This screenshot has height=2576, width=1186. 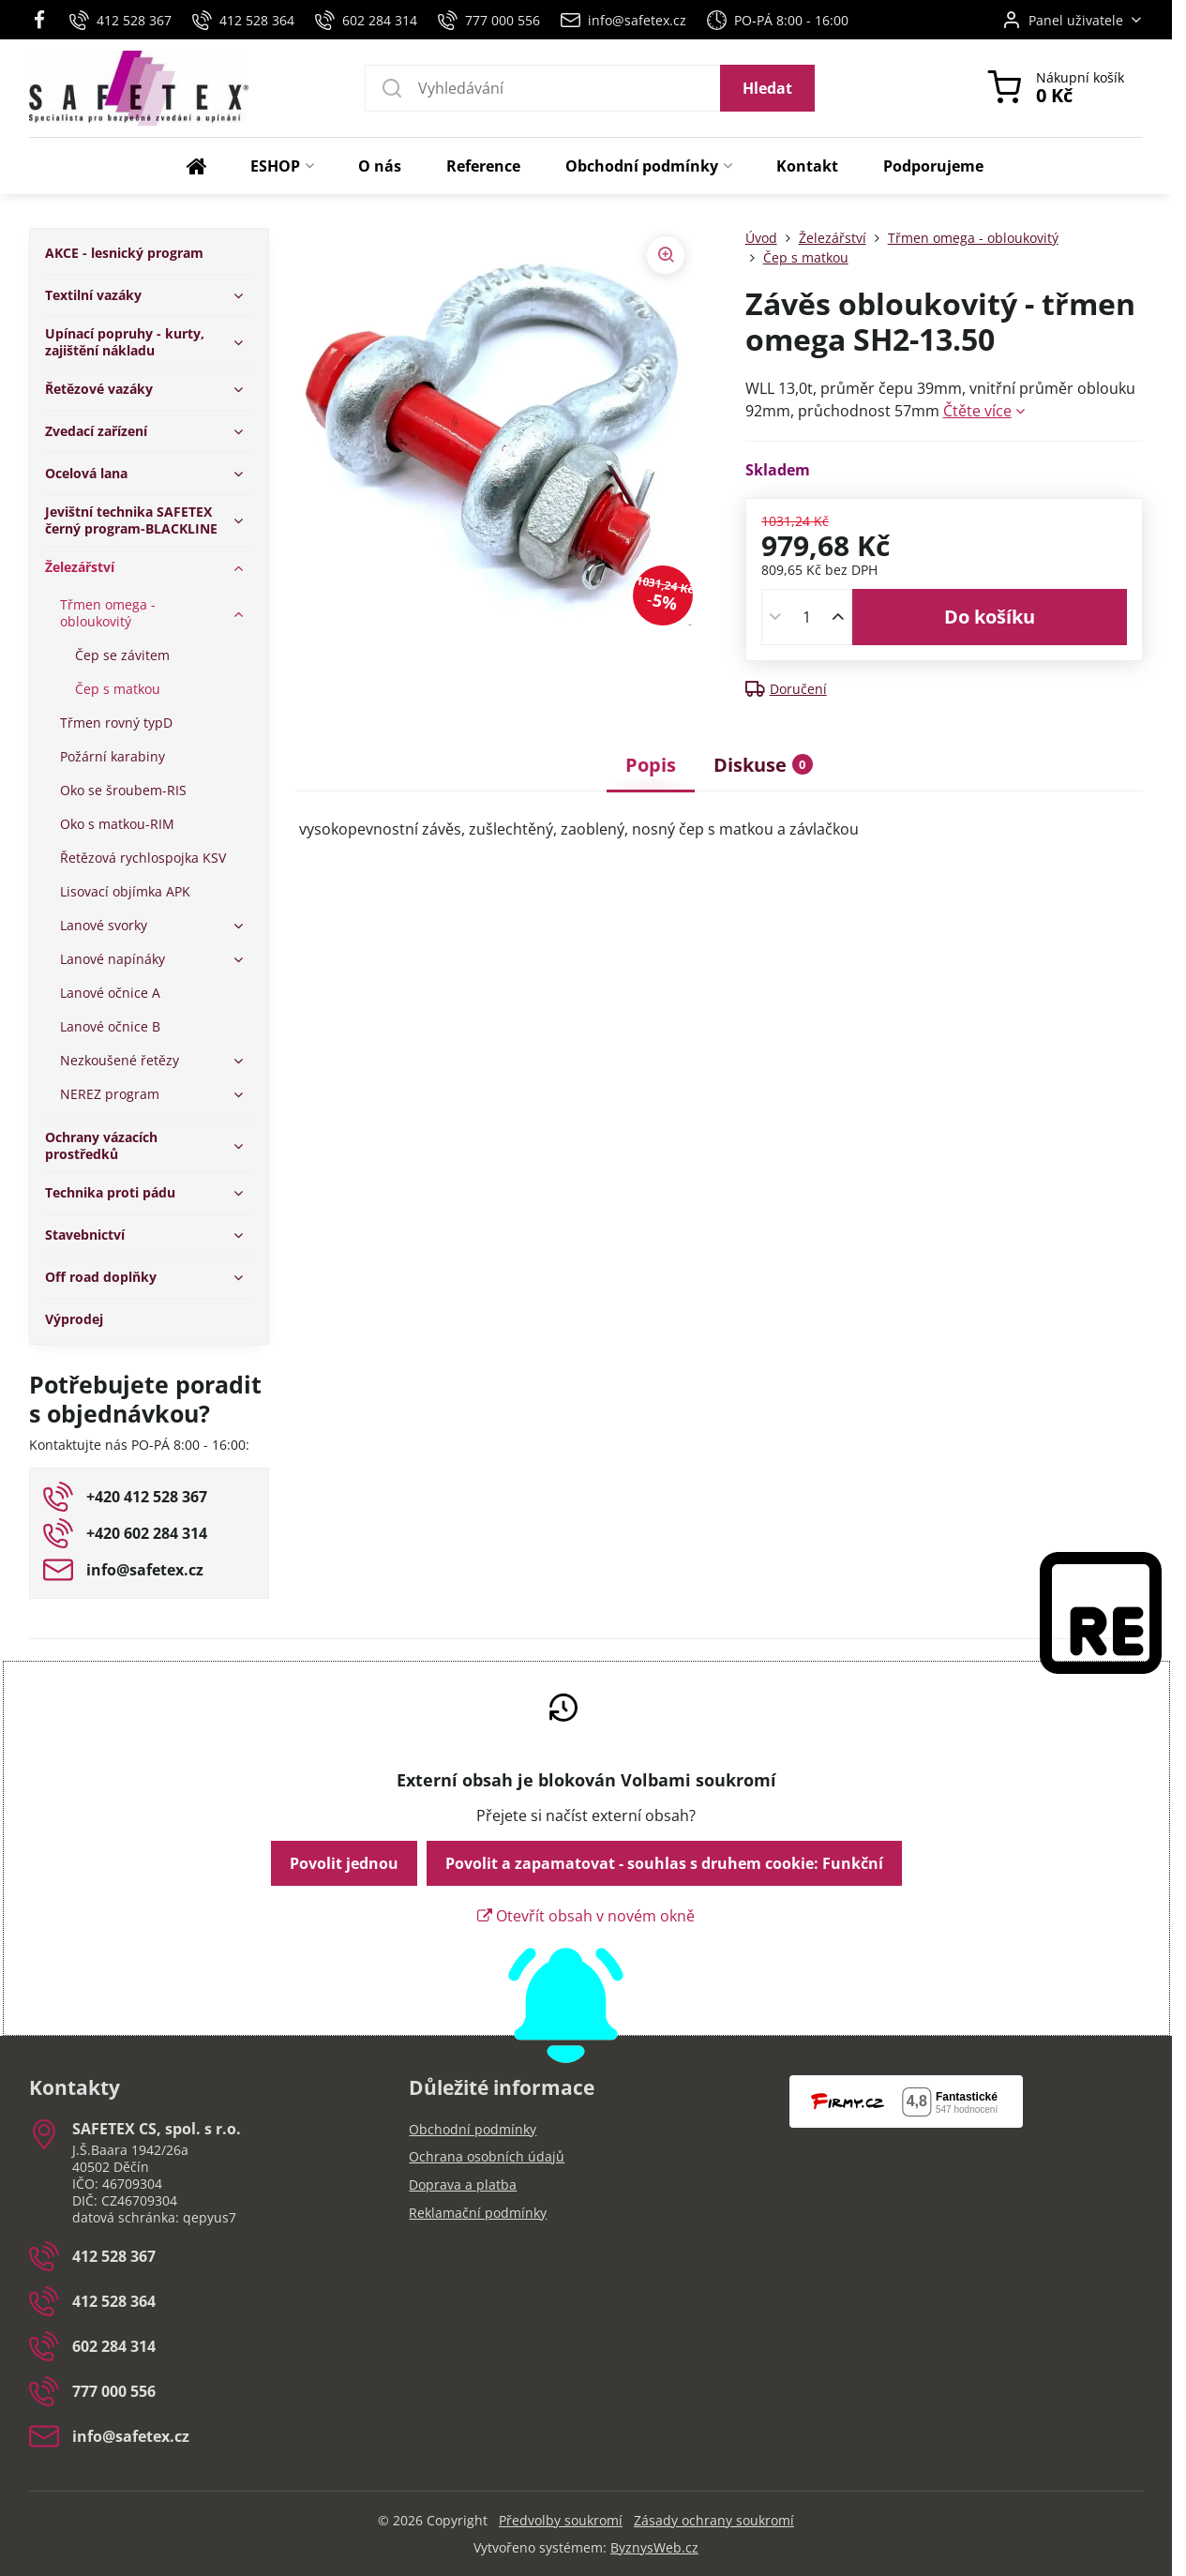 What do you see at coordinates (1101, 1613) in the screenshot?
I see `ReasonML programming language logo` at bounding box center [1101, 1613].